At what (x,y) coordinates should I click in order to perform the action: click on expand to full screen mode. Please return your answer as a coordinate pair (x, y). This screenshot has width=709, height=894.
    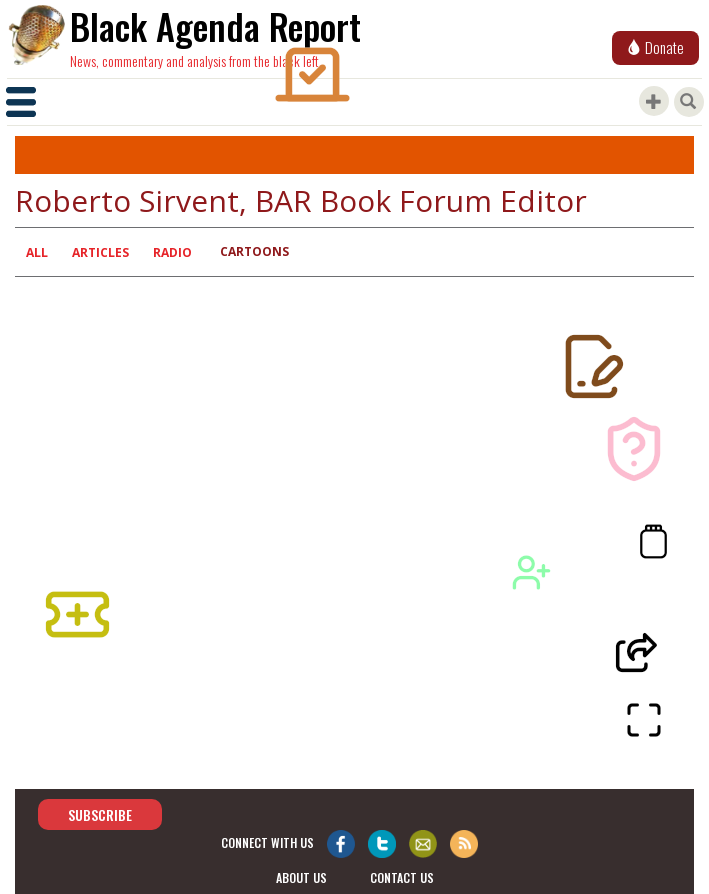
    Looking at the image, I should click on (644, 720).